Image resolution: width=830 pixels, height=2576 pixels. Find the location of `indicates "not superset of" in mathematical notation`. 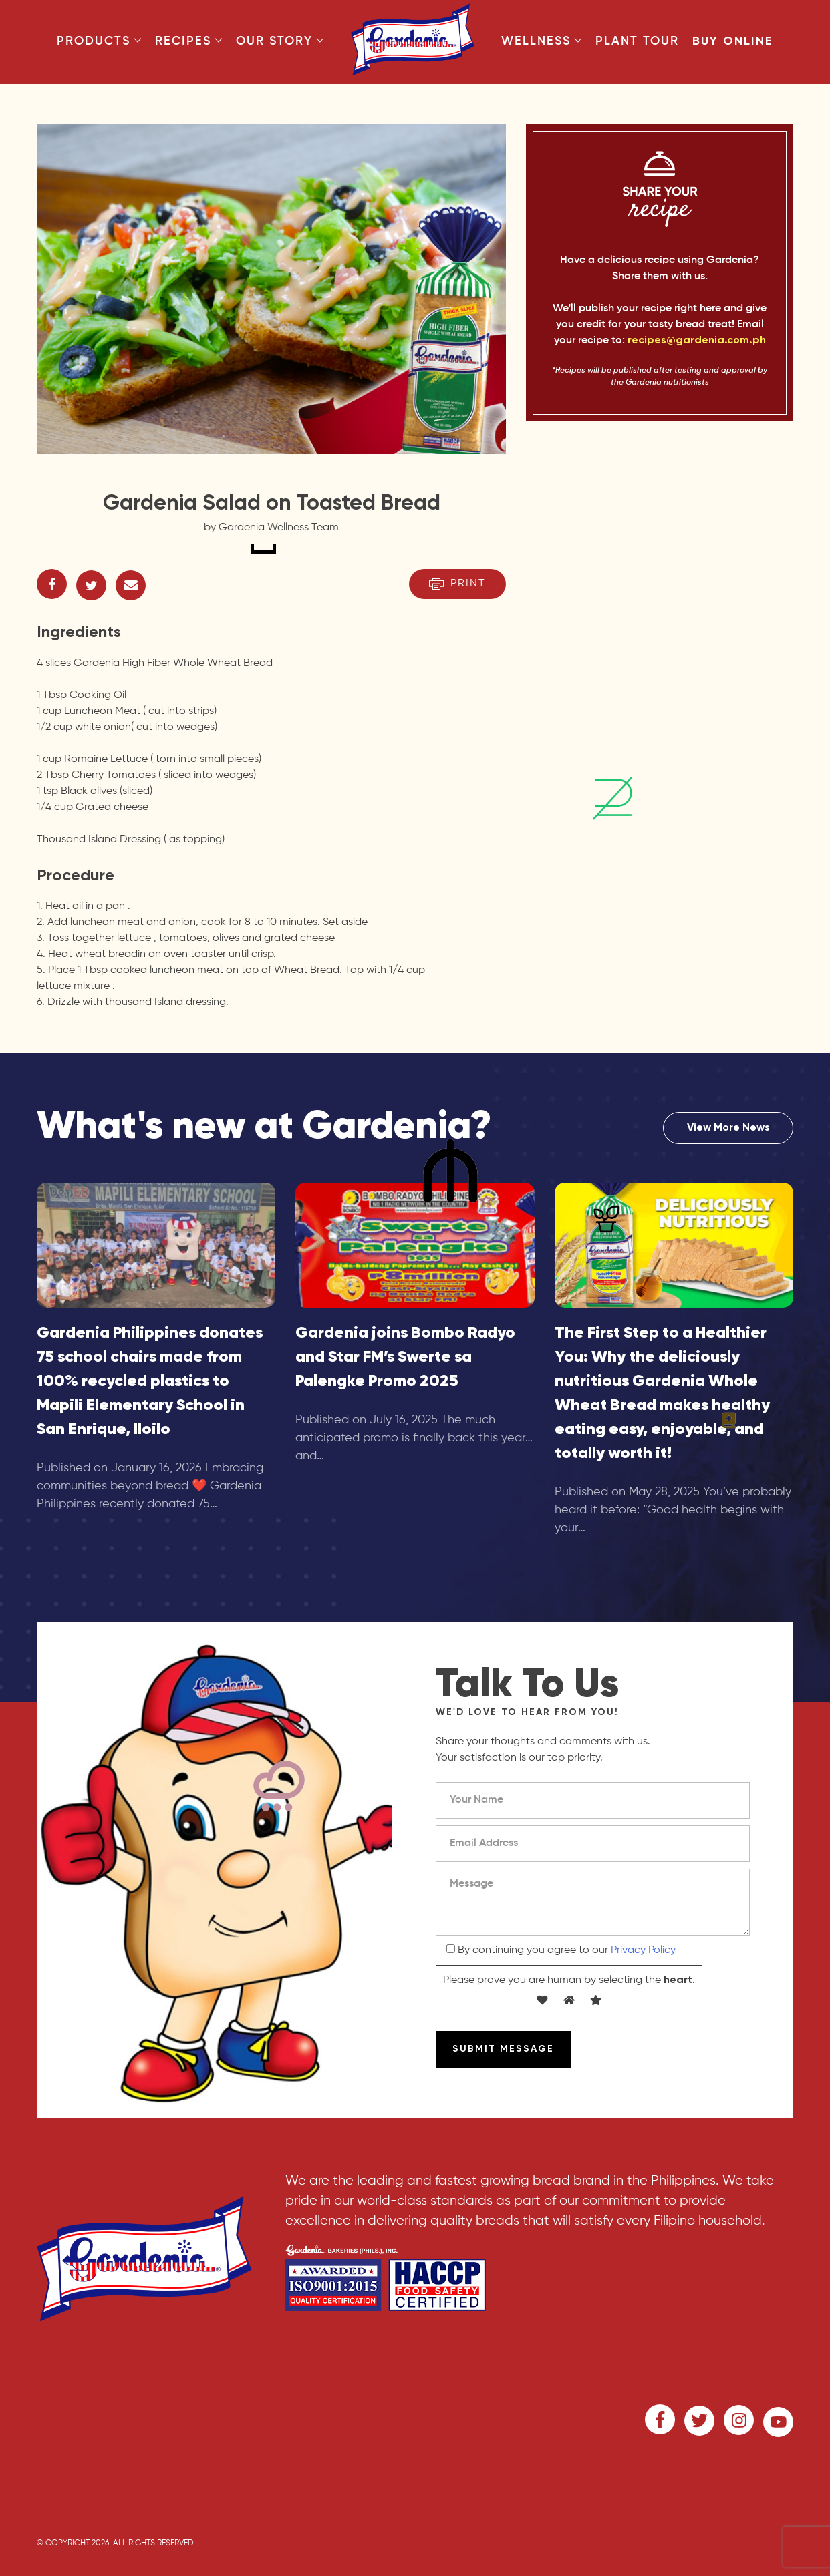

indicates "not superset of" in mathematical notation is located at coordinates (612, 798).